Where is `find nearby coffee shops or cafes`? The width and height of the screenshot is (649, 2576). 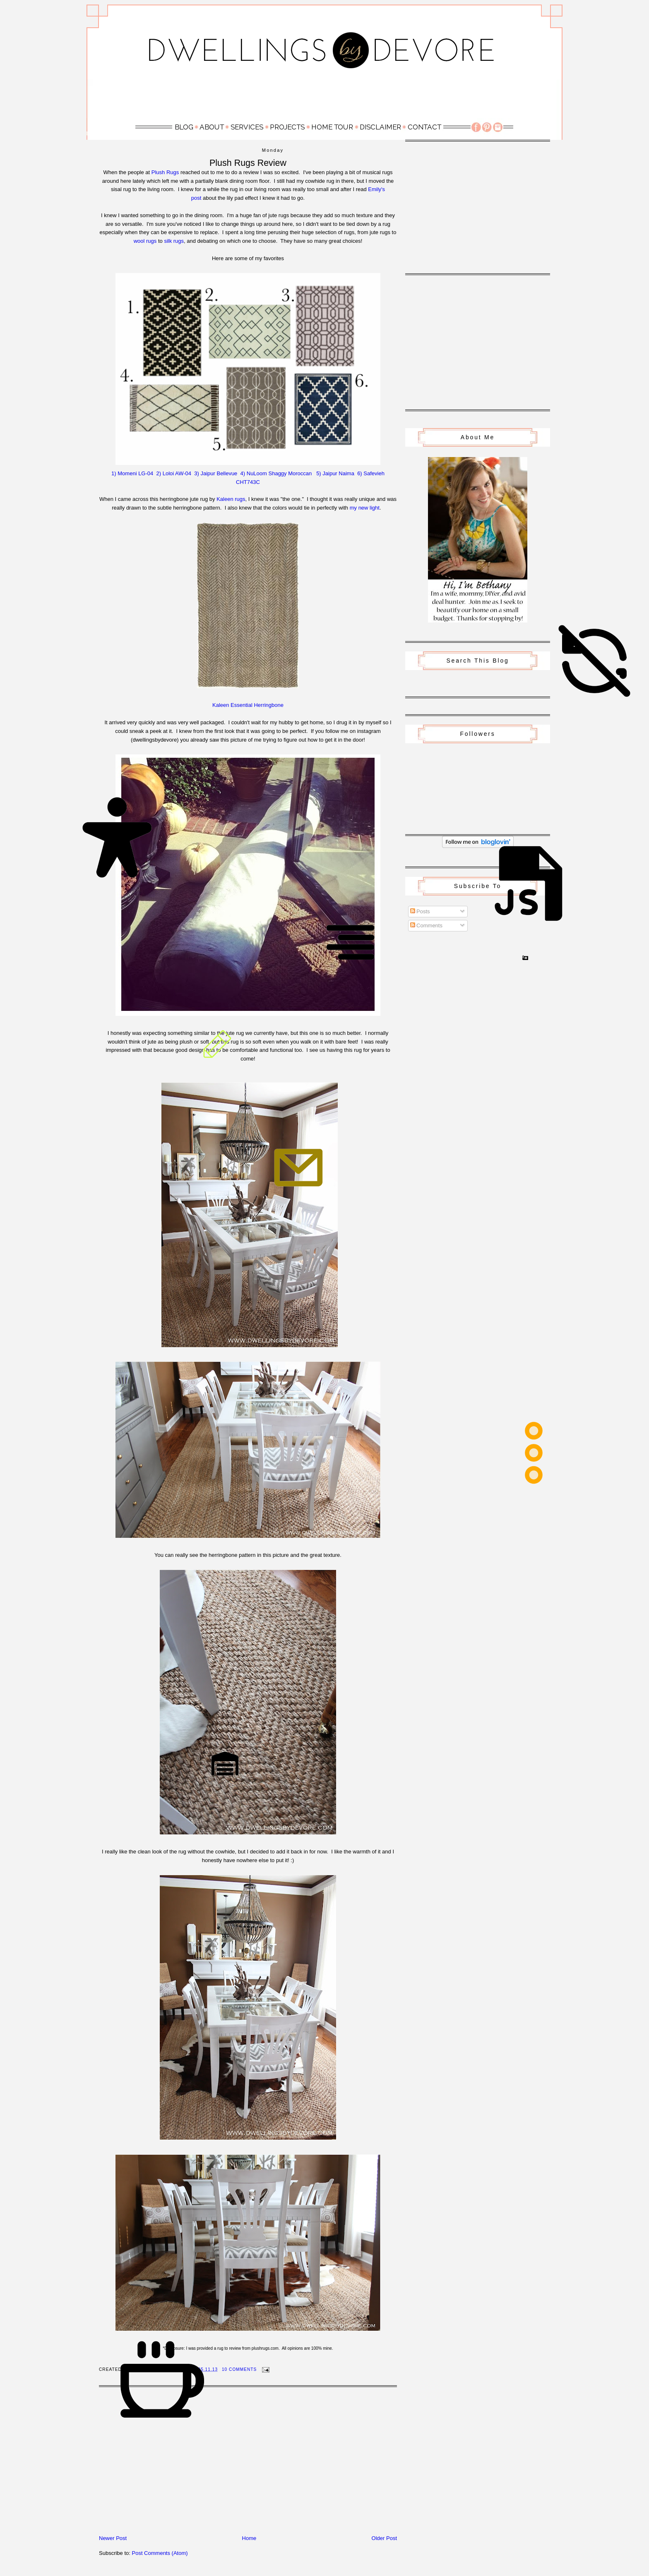
find nearby coffee shops or cafes is located at coordinates (159, 2382).